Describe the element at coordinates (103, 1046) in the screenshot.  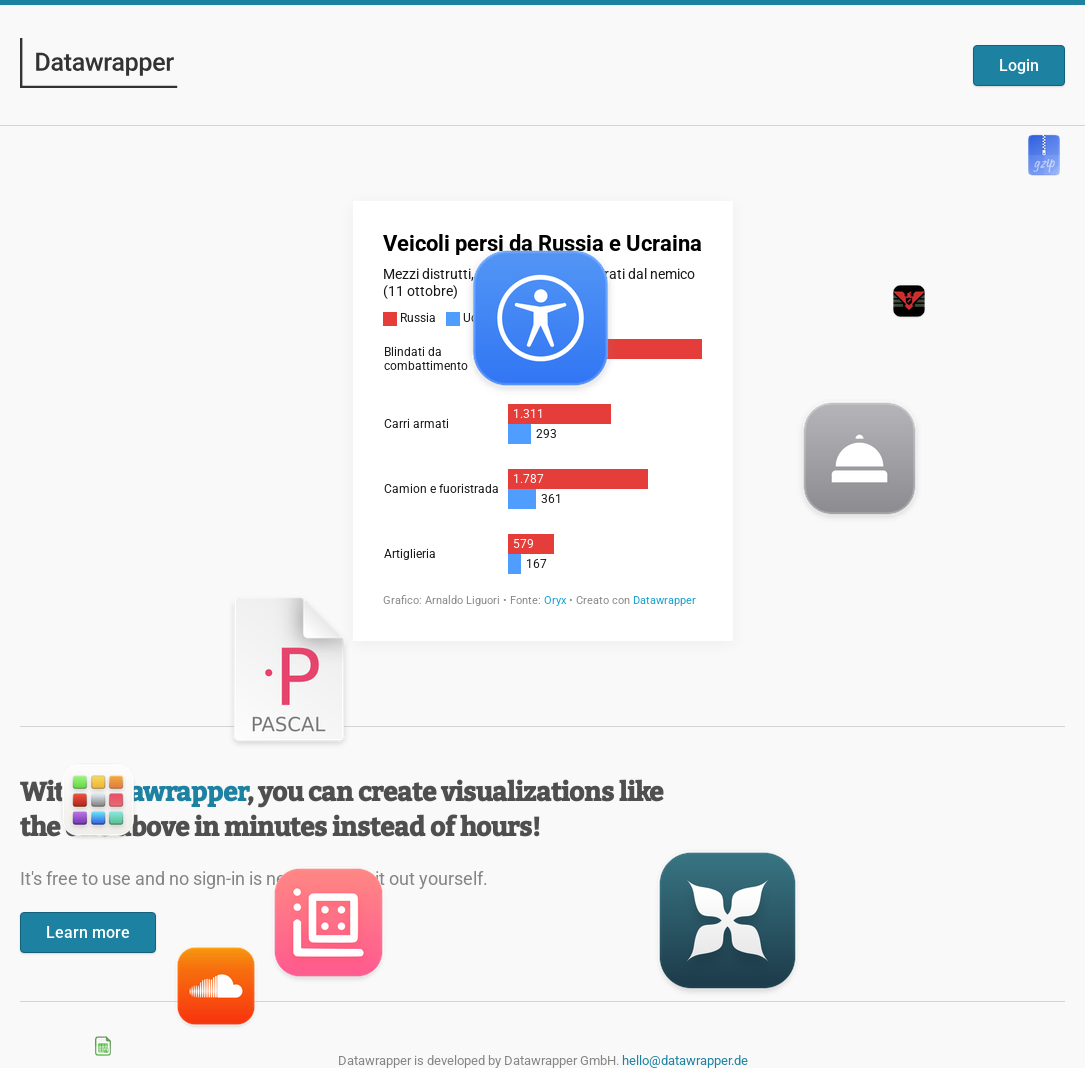
I see `open an opendocument spreadsheet file` at that location.